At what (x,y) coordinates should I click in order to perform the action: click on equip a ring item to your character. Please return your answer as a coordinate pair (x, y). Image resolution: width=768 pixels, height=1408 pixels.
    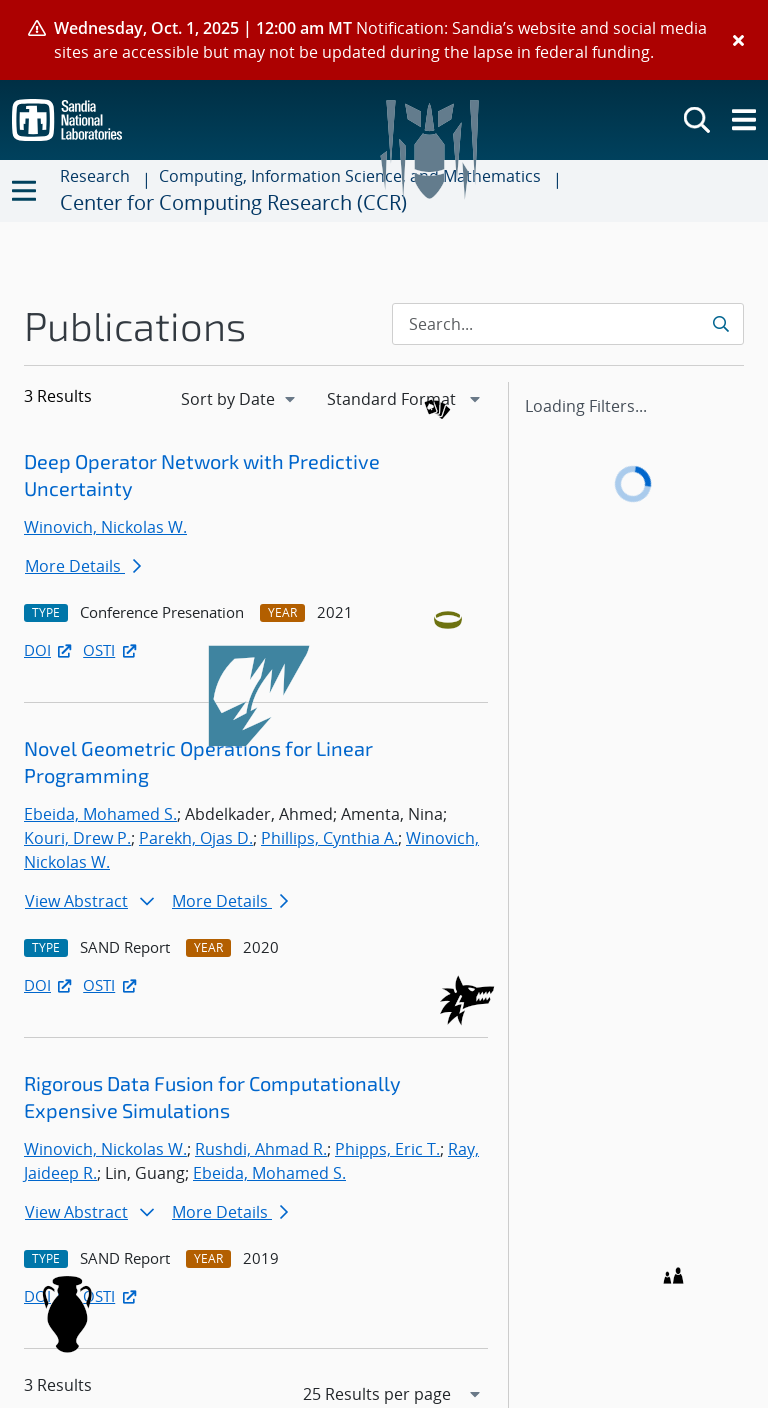
    Looking at the image, I should click on (448, 620).